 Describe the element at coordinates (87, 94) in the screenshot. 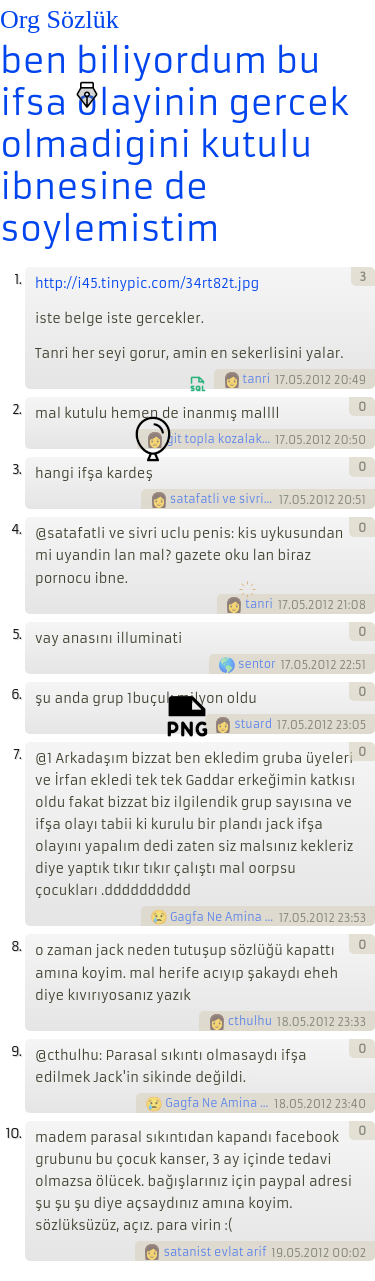

I see `access drawing or illustration tools` at that location.